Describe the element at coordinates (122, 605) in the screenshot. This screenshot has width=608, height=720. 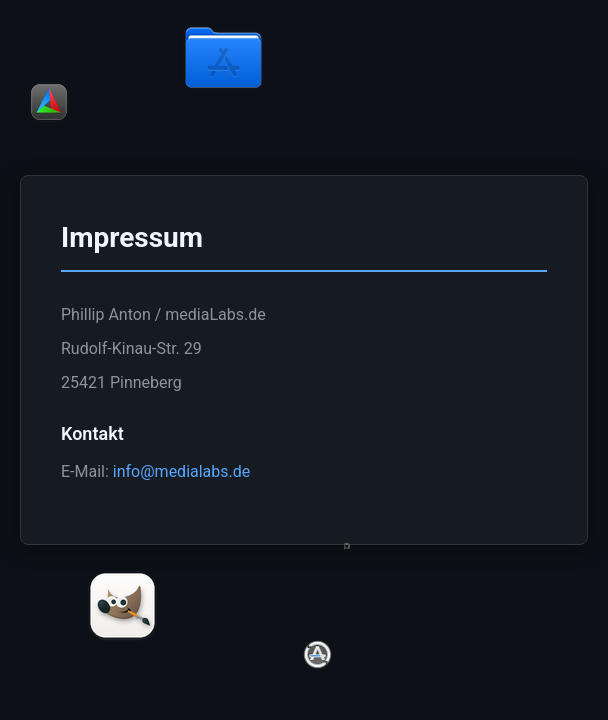
I see `open GIMP image editor` at that location.